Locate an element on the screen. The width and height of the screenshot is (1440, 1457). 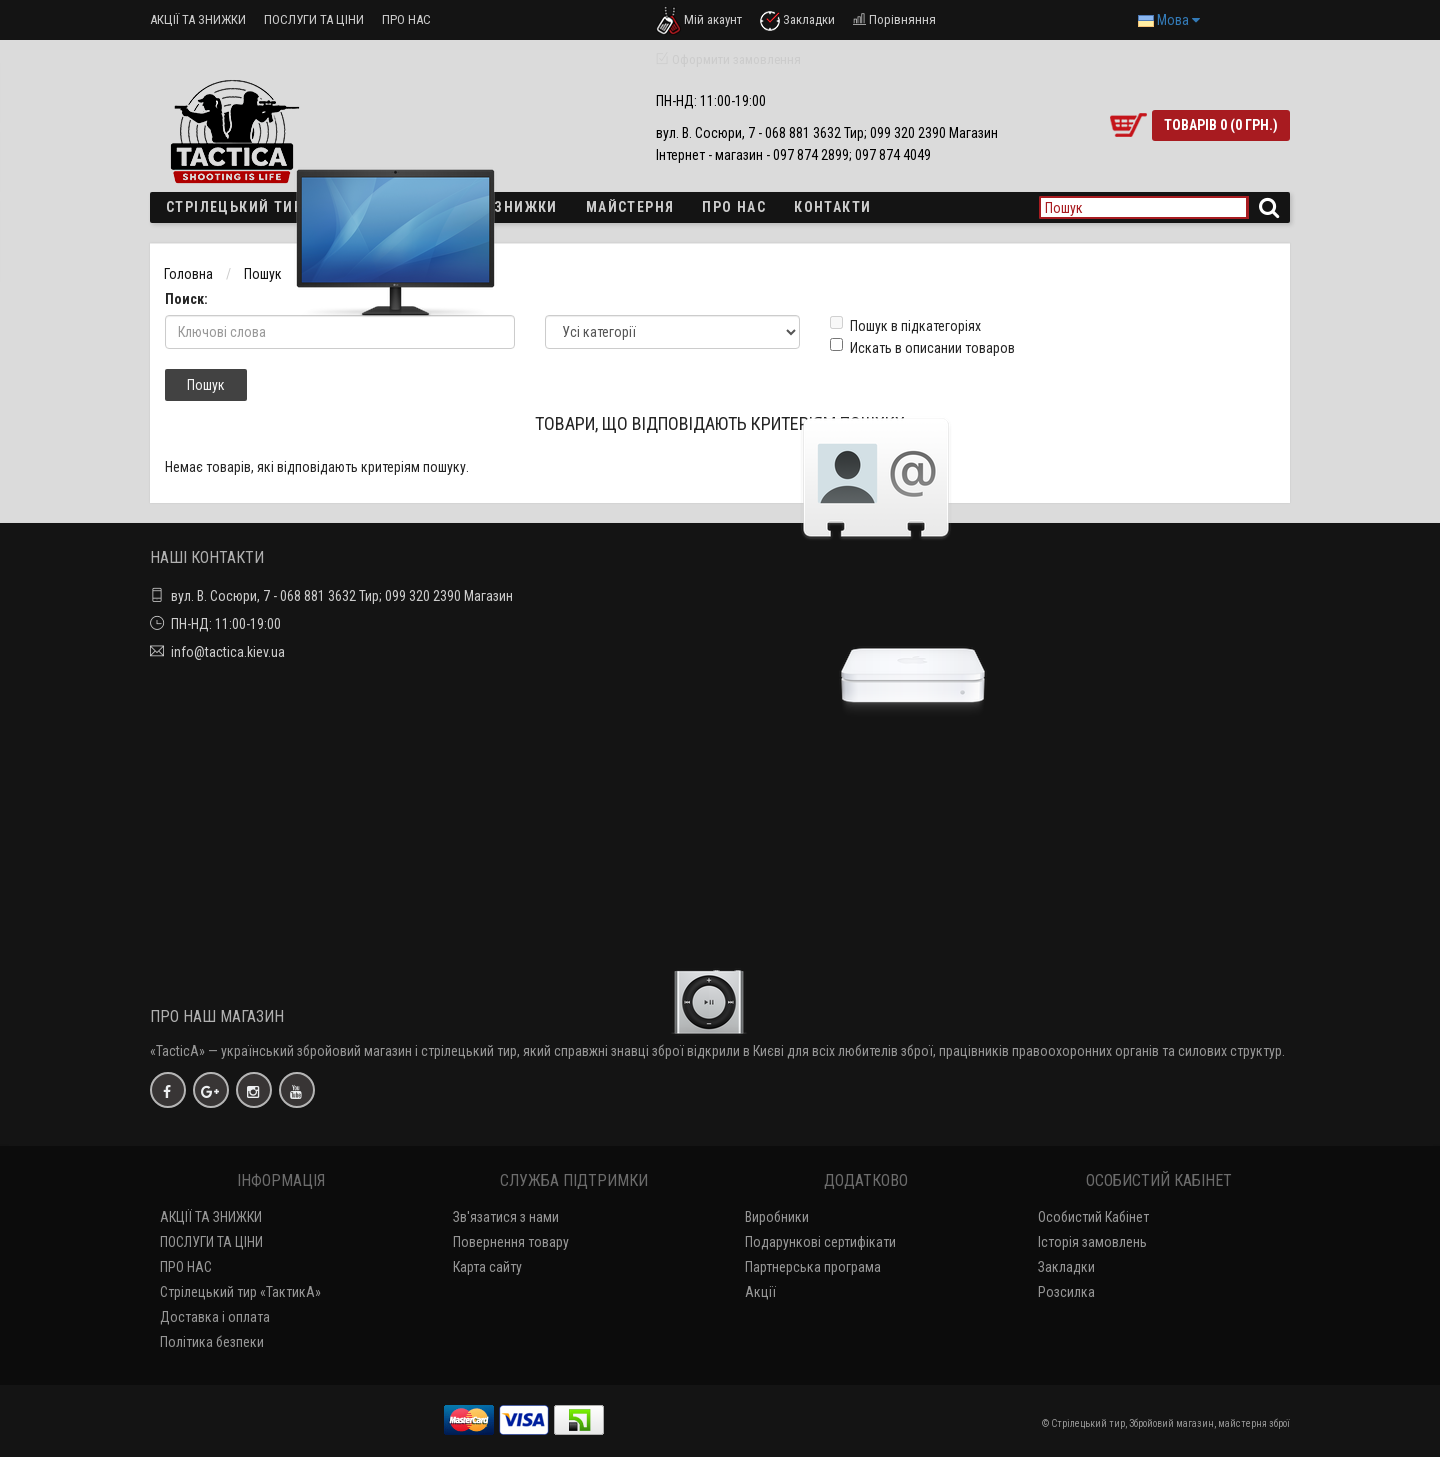
display settings for connected monitor is located at coordinates (395, 221).